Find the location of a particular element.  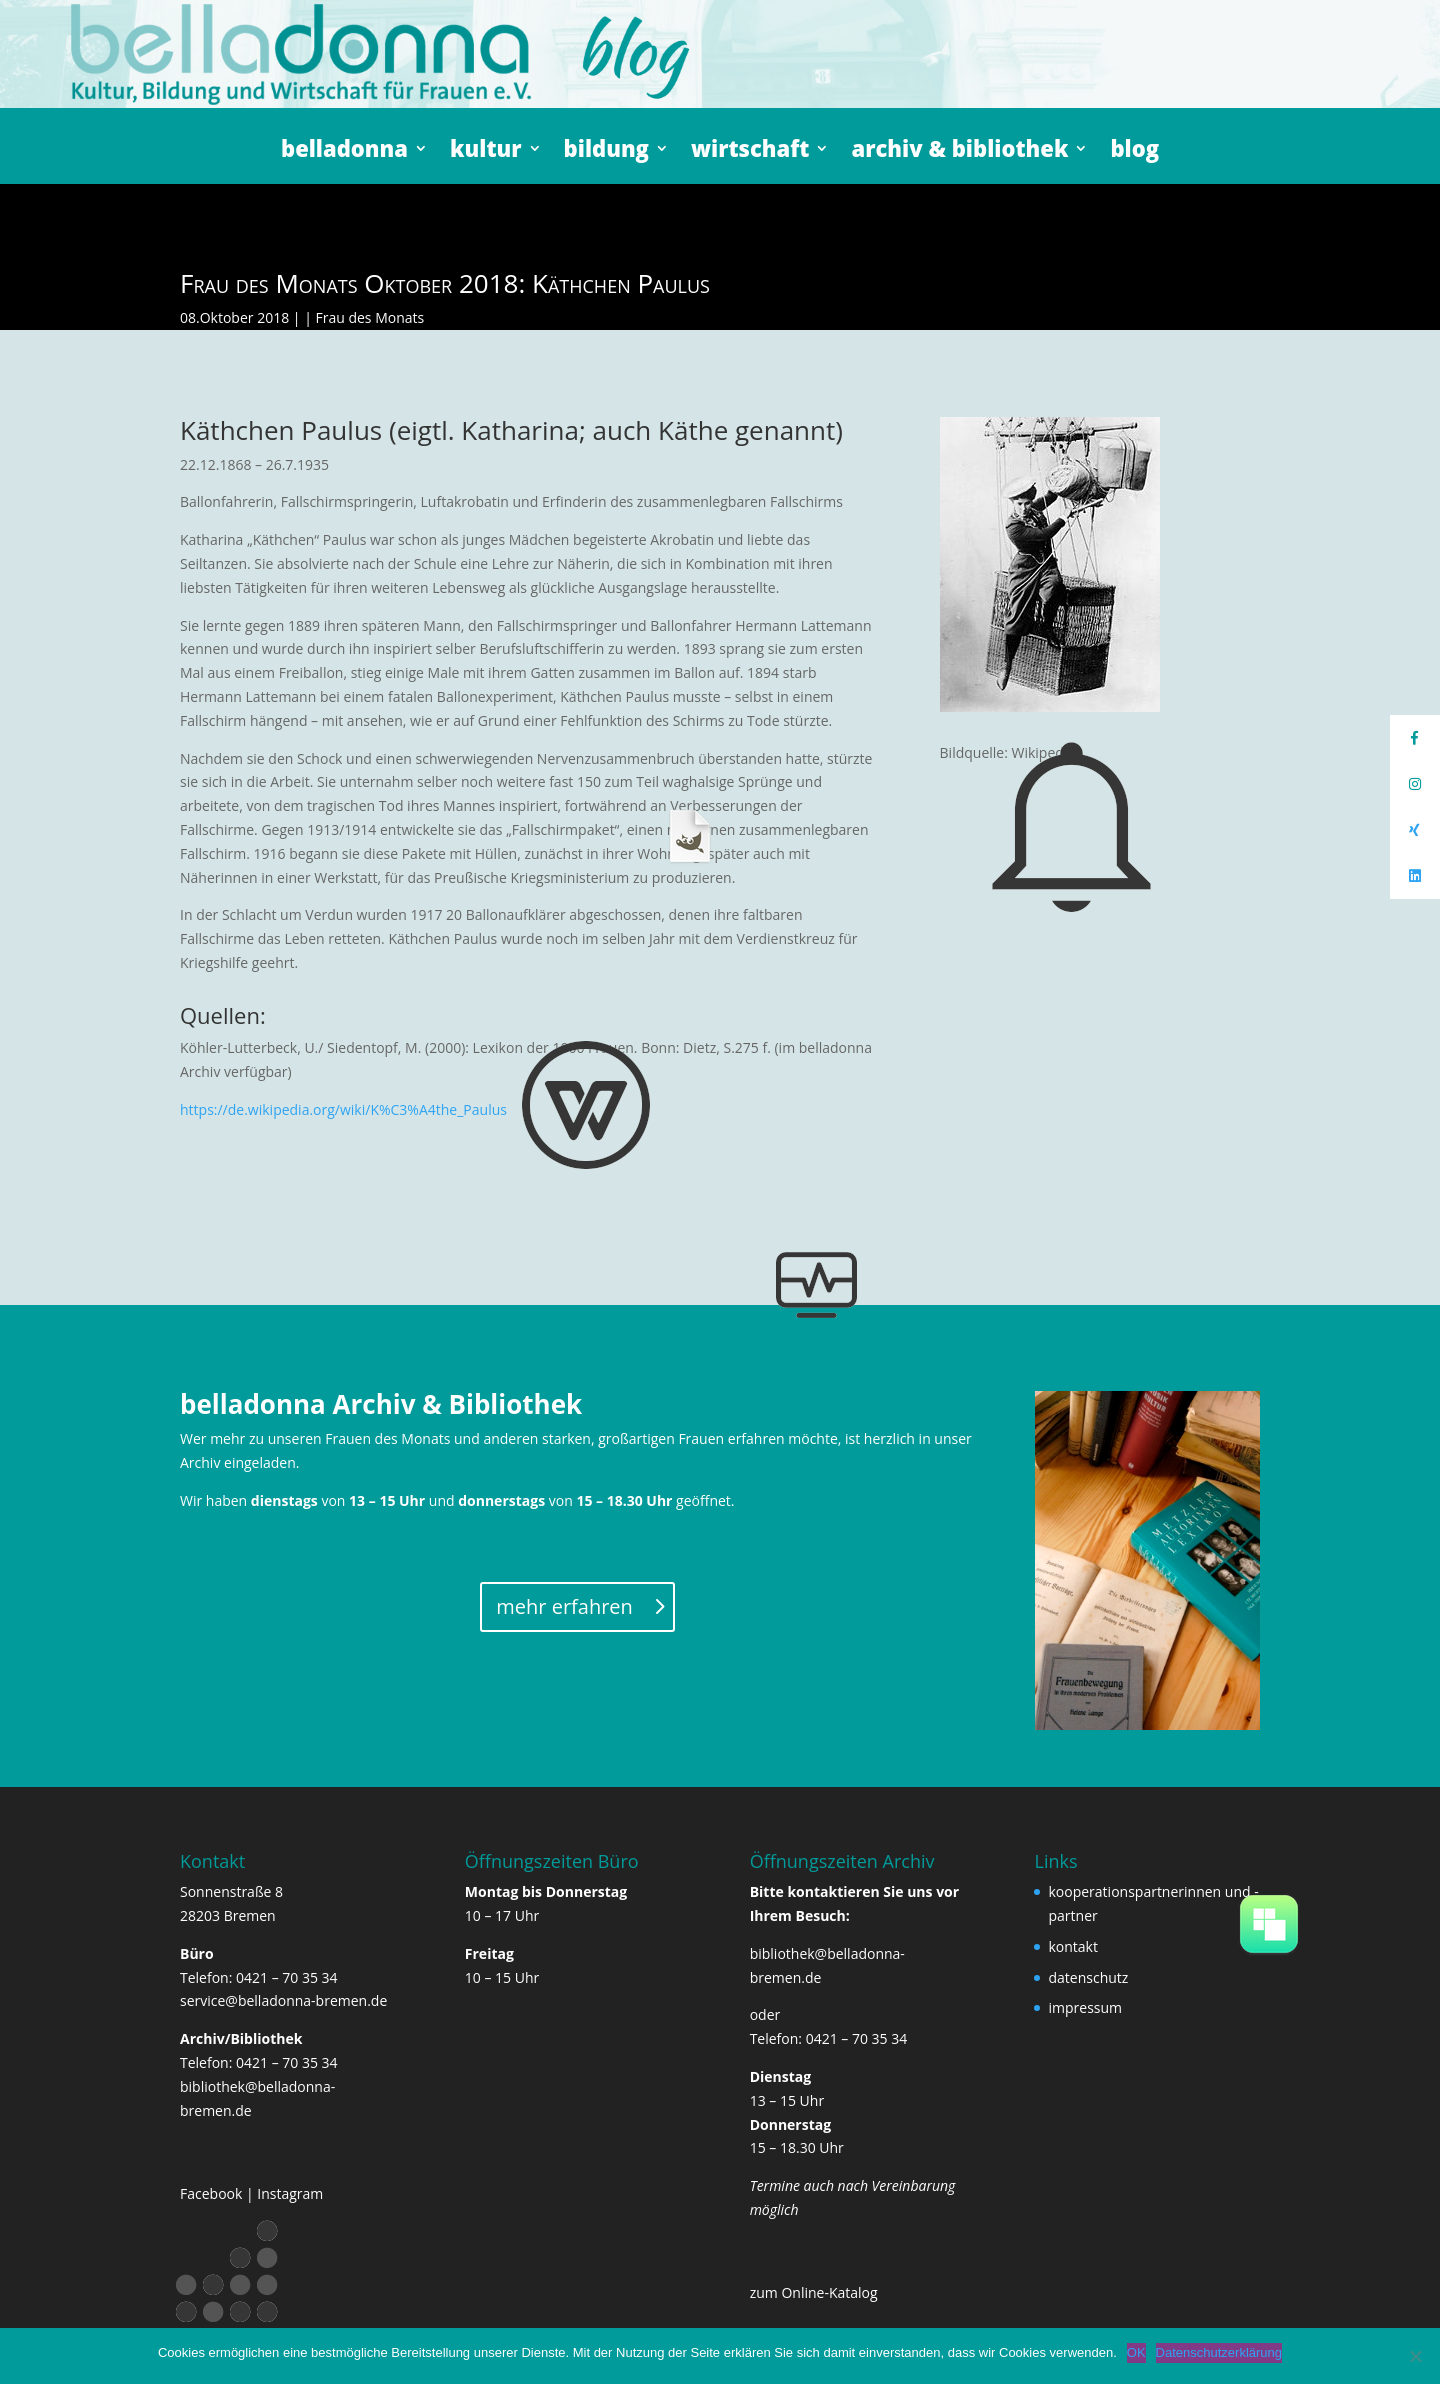

launch four-in-a-row game is located at coordinates (230, 2268).